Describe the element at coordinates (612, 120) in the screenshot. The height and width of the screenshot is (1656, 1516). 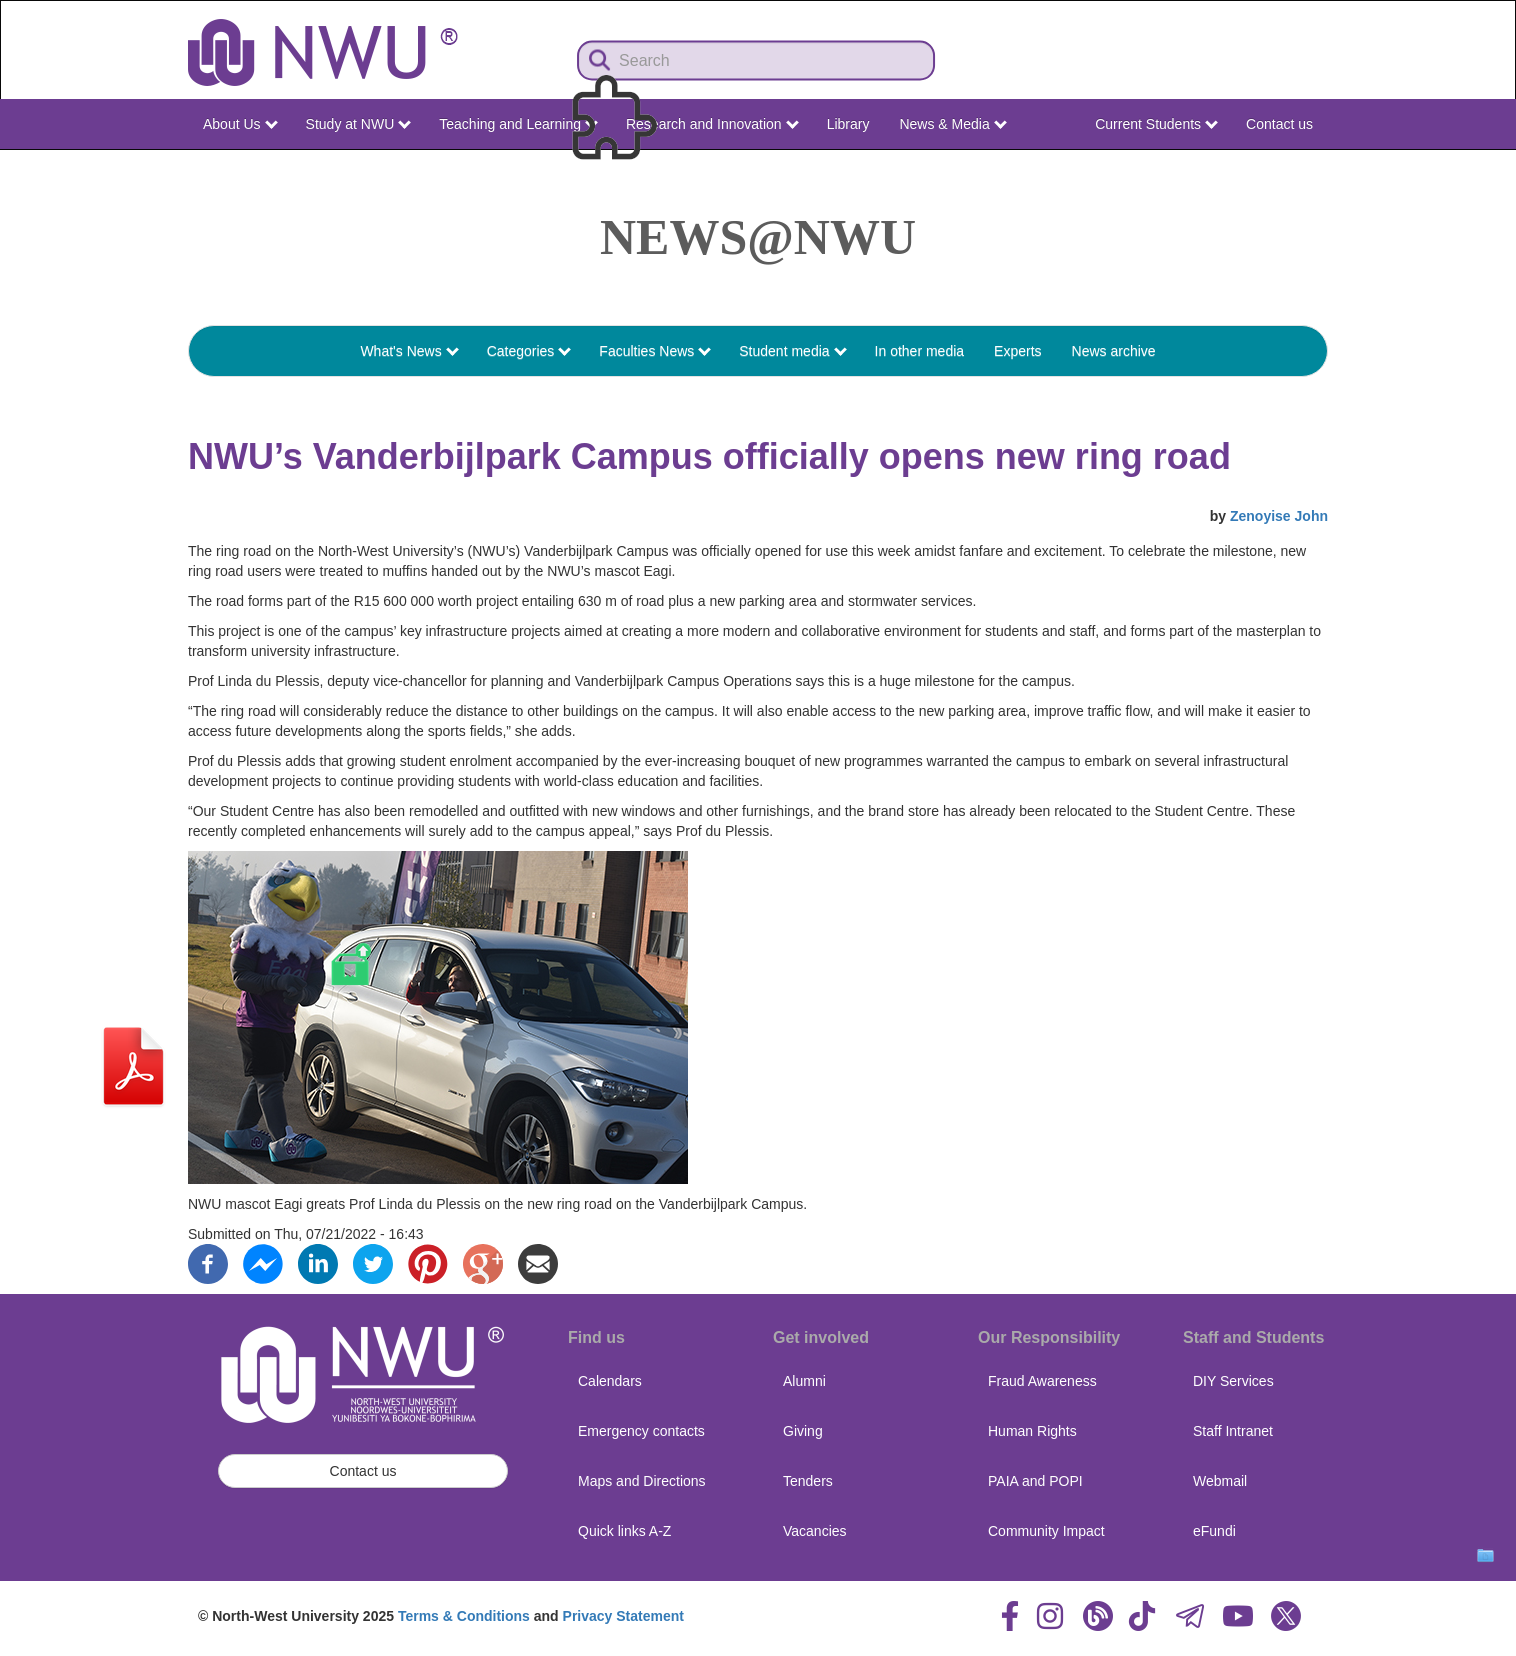
I see `manage browser extensions` at that location.